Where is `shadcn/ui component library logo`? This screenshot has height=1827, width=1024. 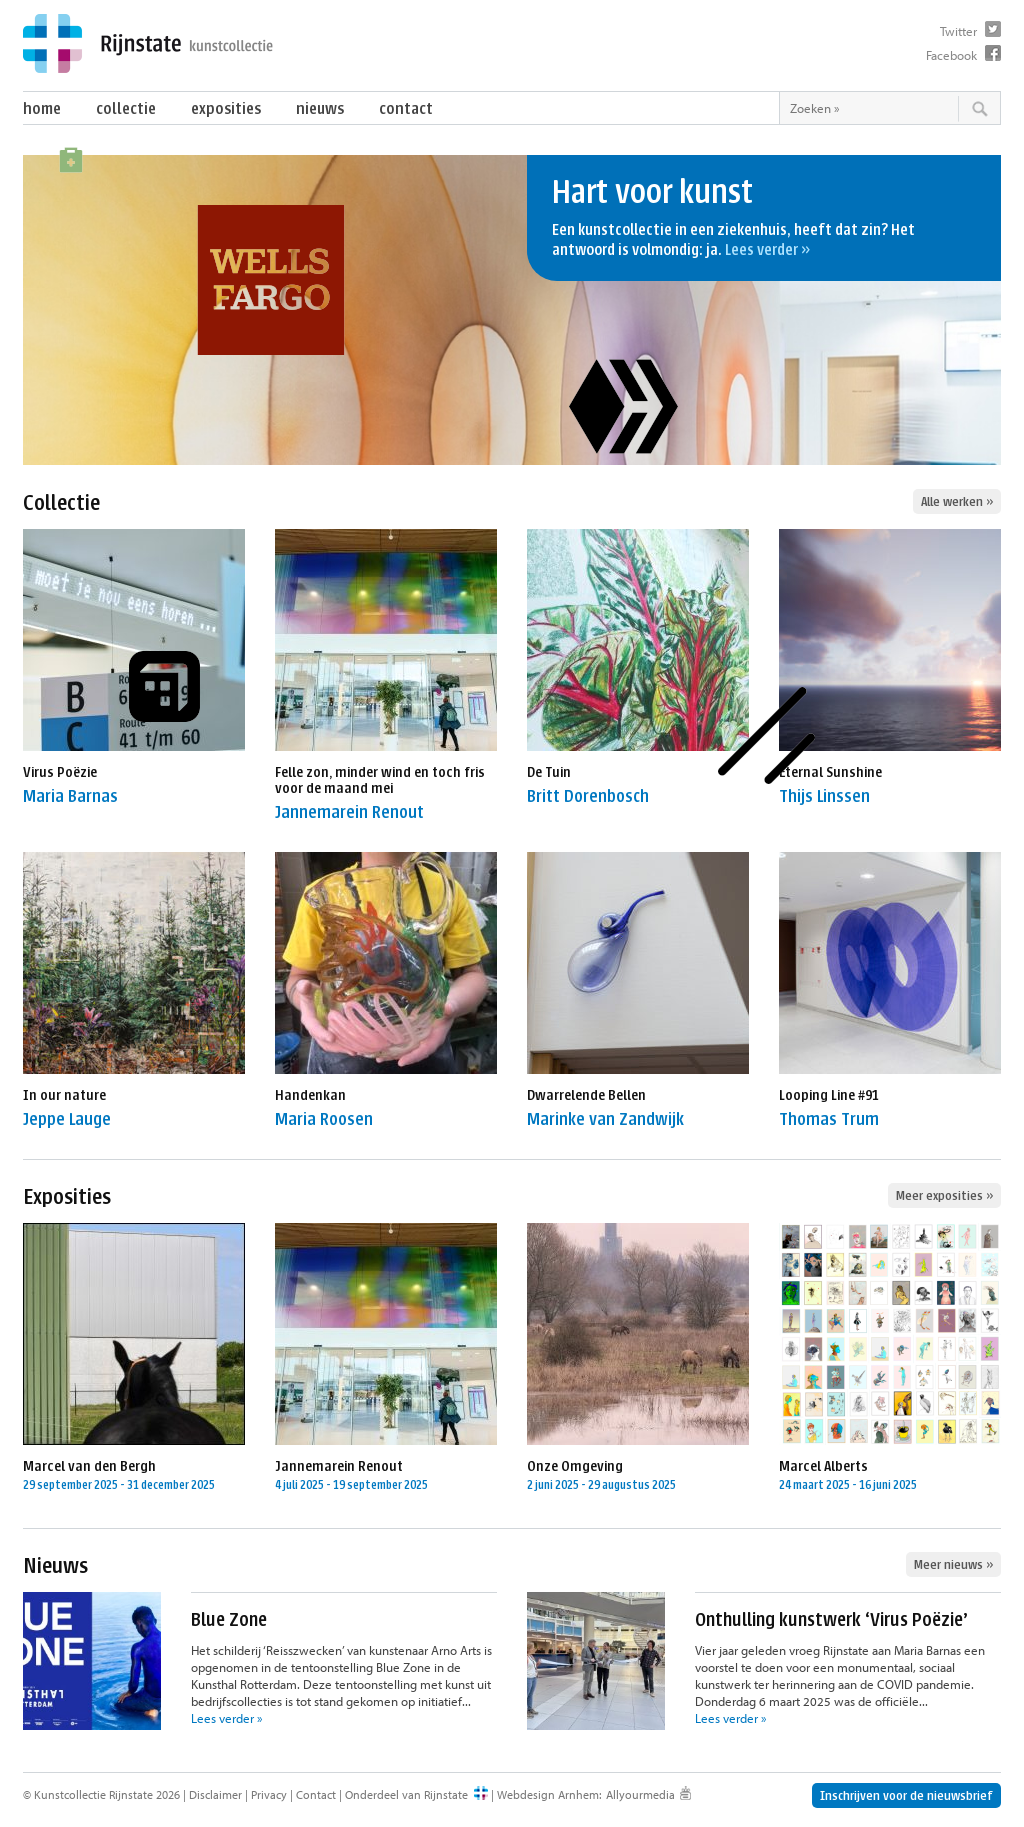 shadcn/ui component library logo is located at coordinates (766, 735).